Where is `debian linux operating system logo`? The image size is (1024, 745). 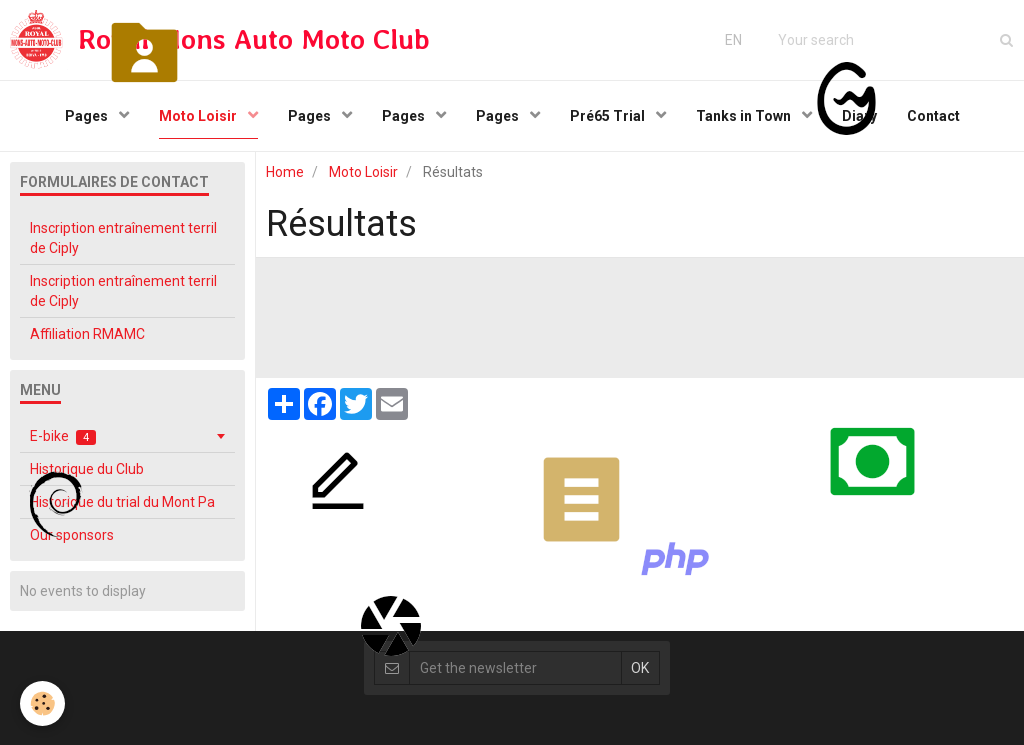
debian linux operating system logo is located at coordinates (56, 504).